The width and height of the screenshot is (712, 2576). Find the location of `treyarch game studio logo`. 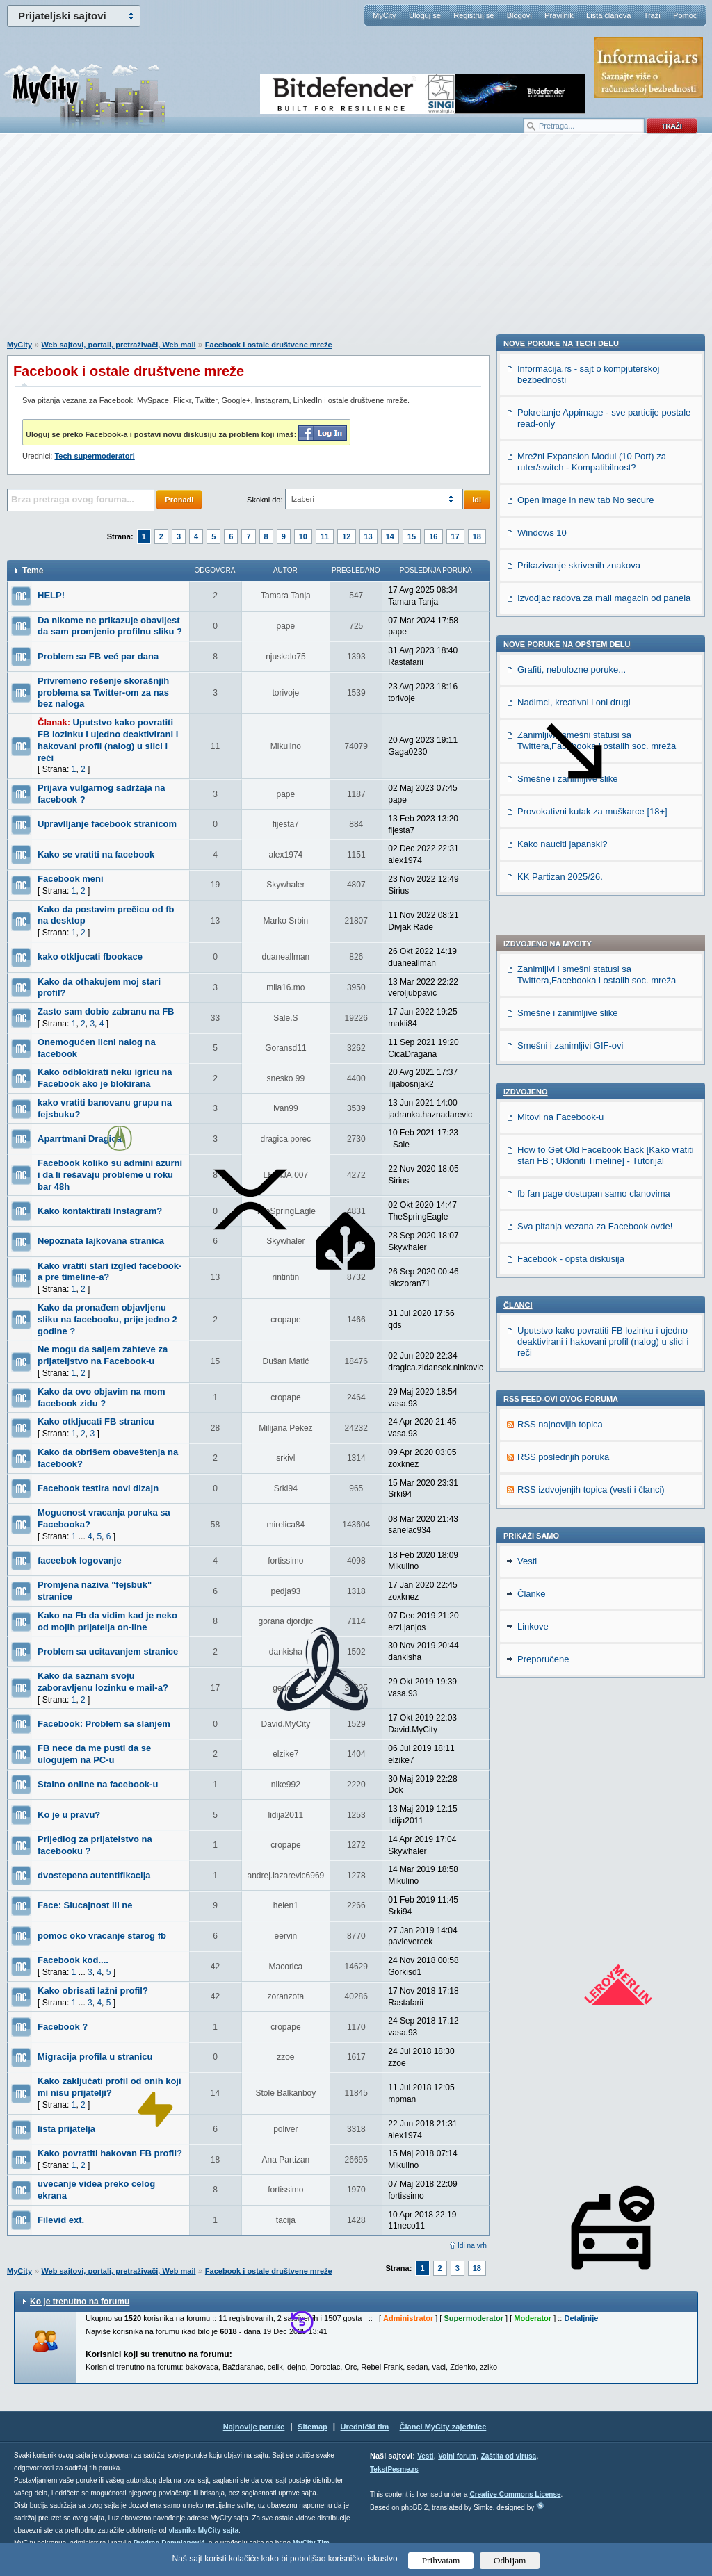

treyarch game studio logo is located at coordinates (323, 1669).